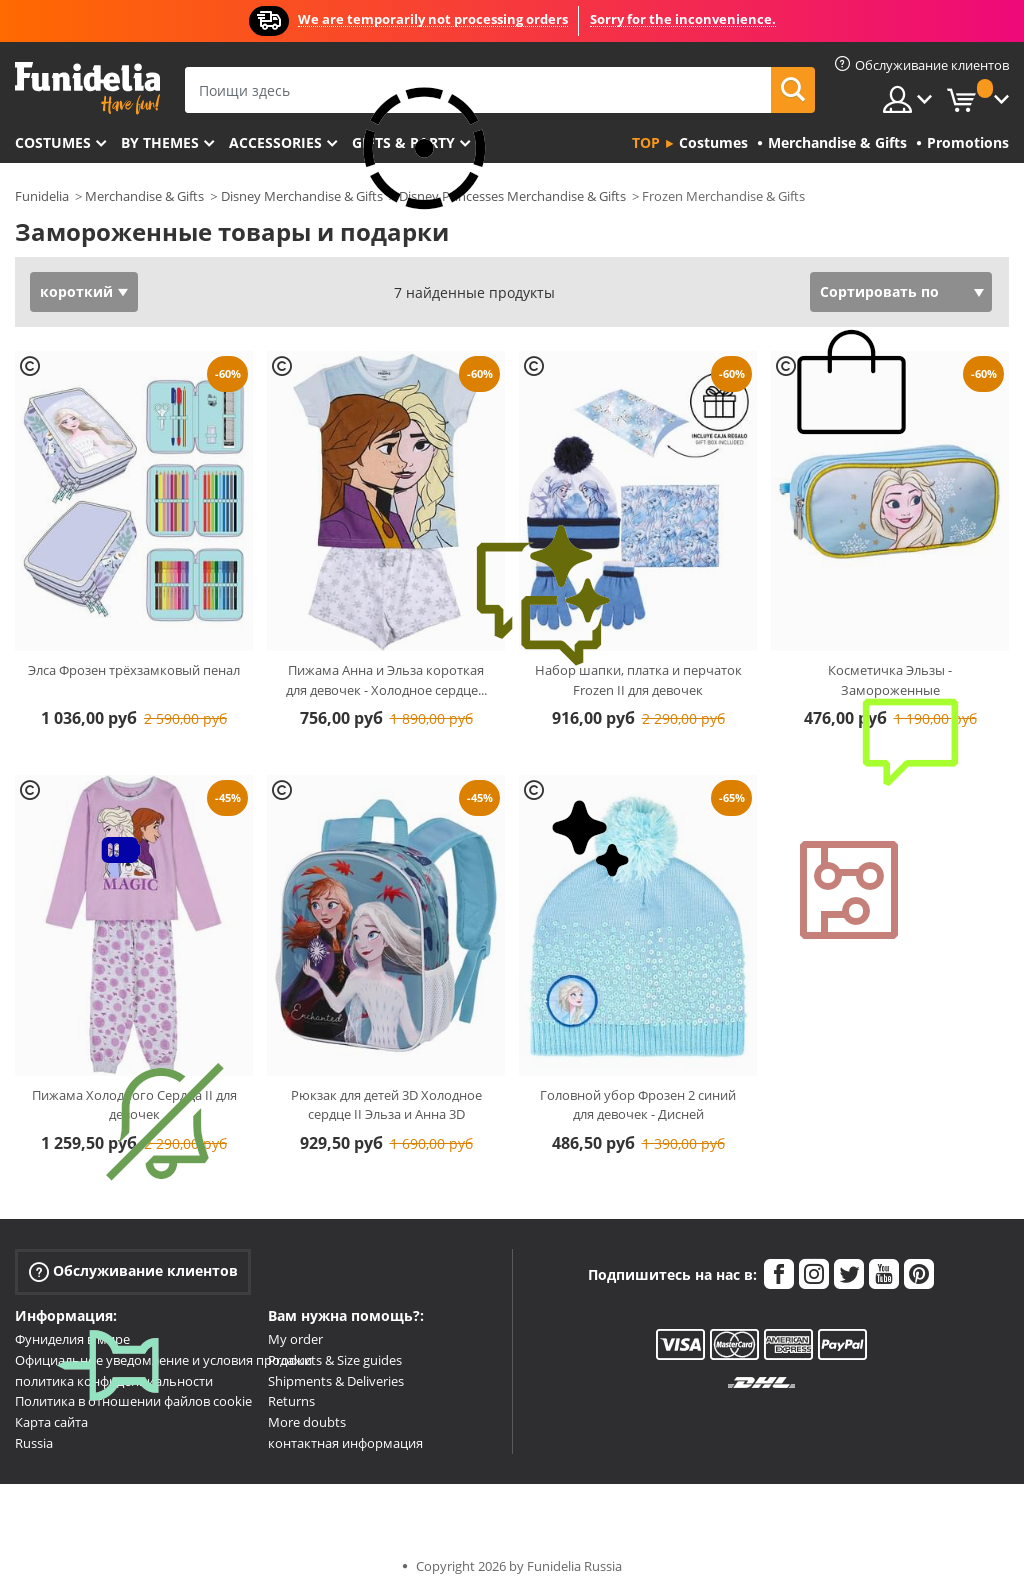  What do you see at coordinates (539, 596) in the screenshot?
I see `start an AI-powered conversation` at bounding box center [539, 596].